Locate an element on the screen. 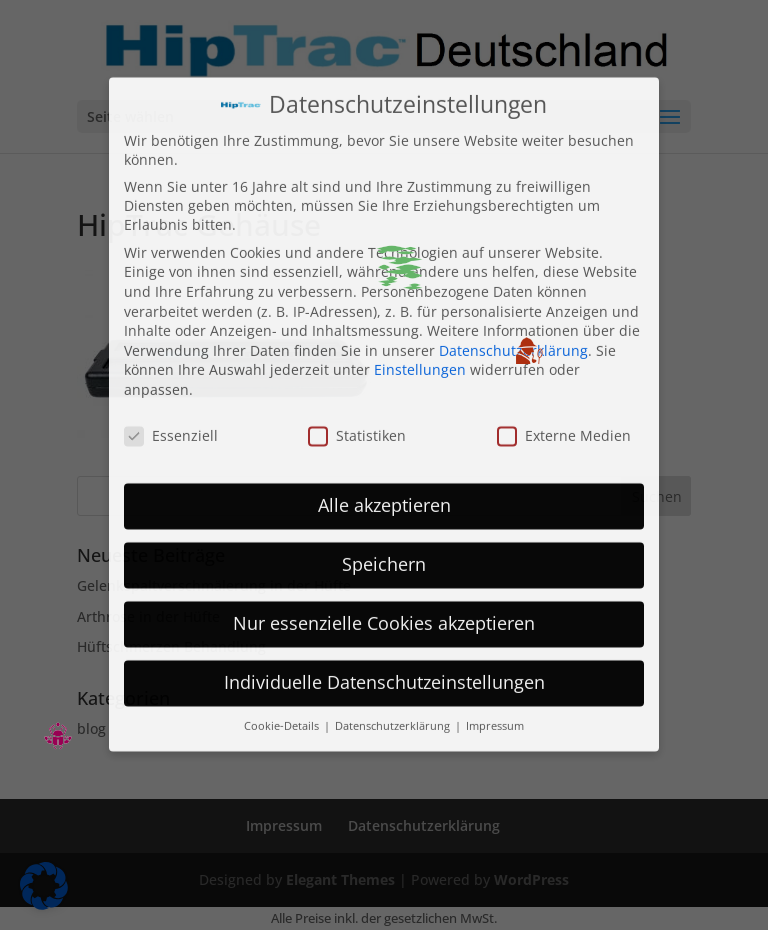 The image size is (768, 930). indicates foggy weather conditions is located at coordinates (399, 267).